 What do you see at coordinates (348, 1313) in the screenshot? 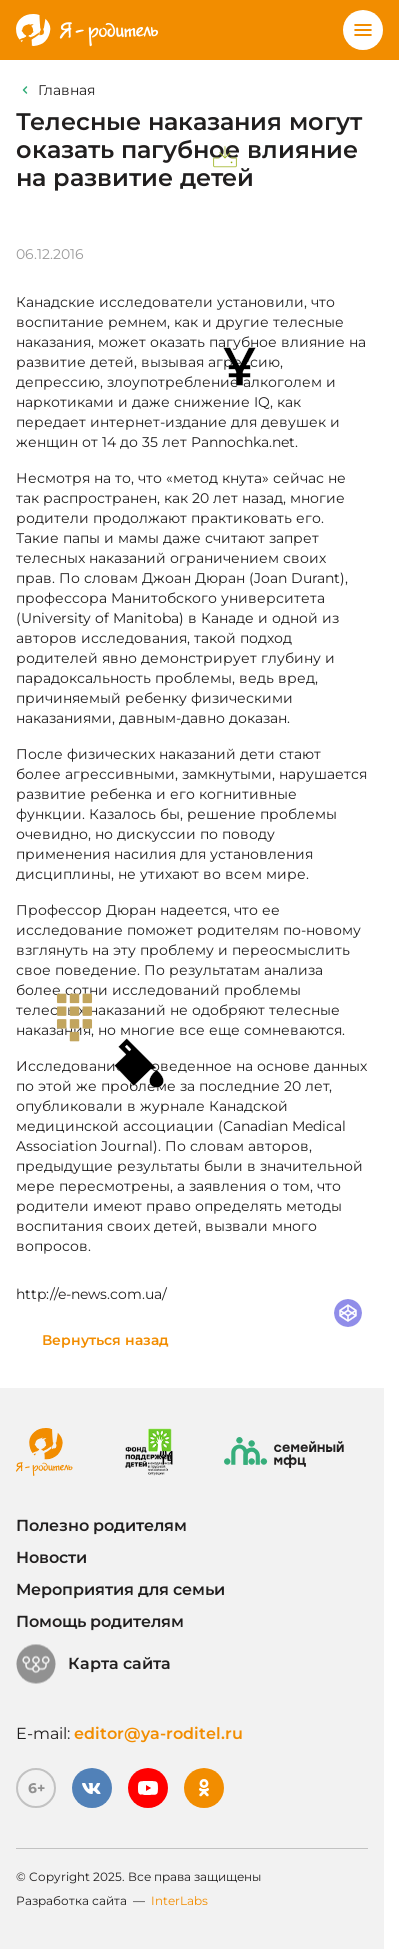
I see `open CodePen website or app` at bounding box center [348, 1313].